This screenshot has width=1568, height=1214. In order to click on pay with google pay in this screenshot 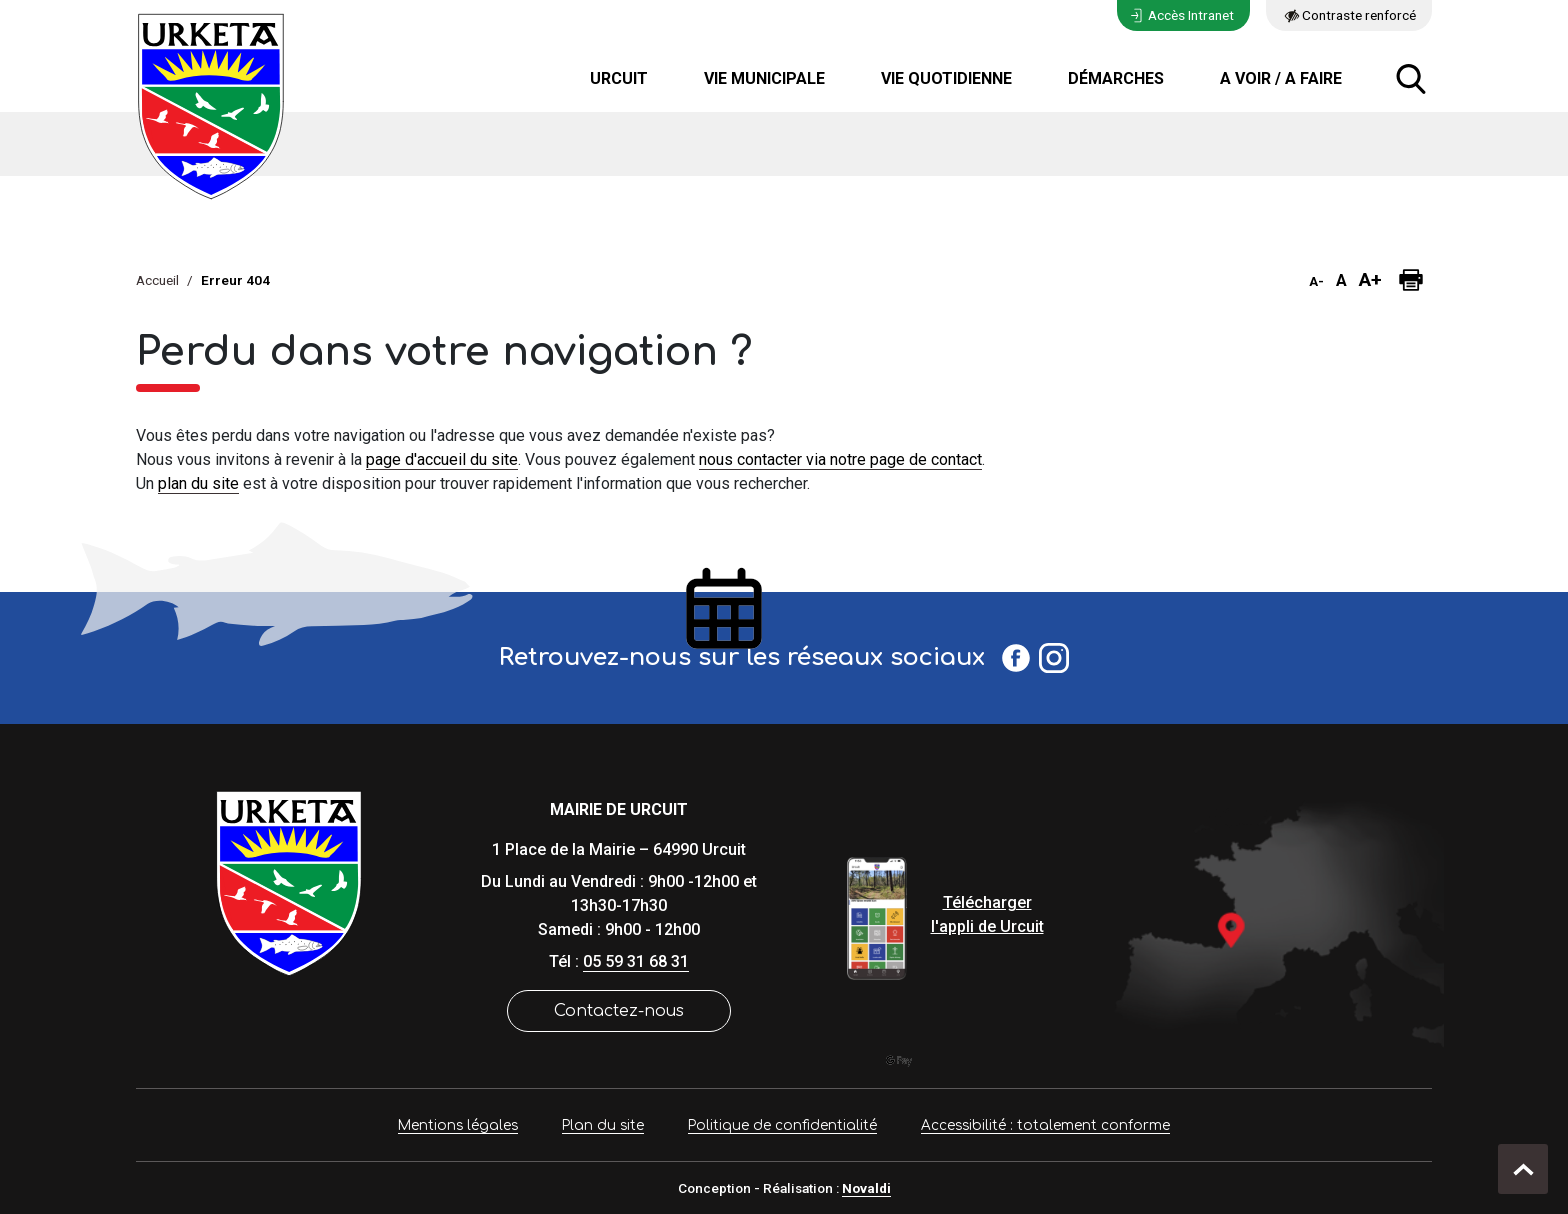, I will do `click(899, 1061)`.